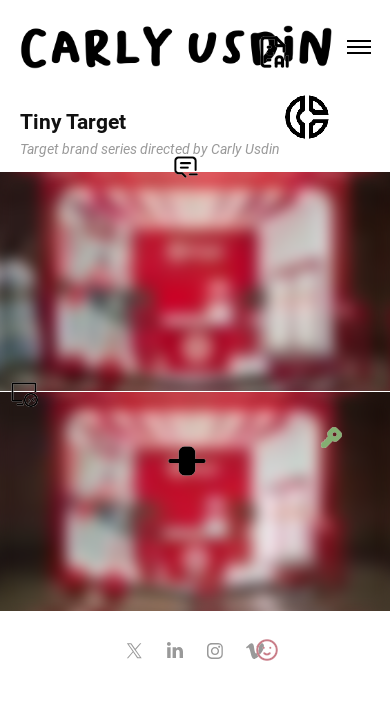  Describe the element at coordinates (273, 52) in the screenshot. I see `open AI-generated document` at that location.